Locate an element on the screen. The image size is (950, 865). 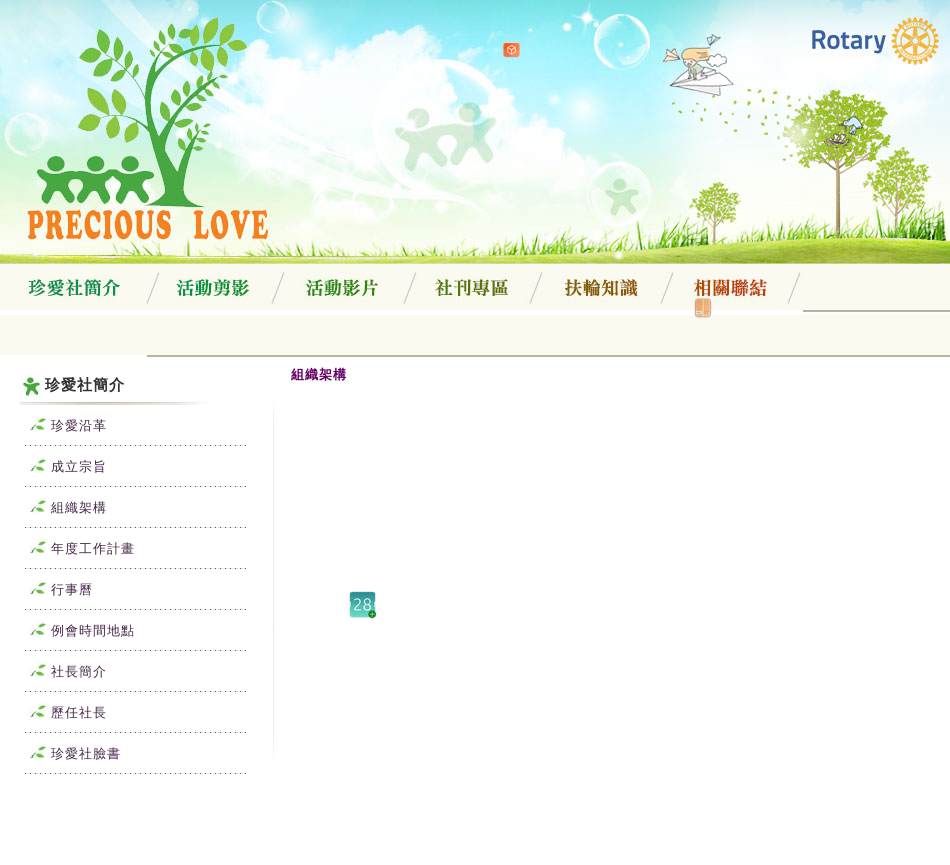
open a 3D model file is located at coordinates (511, 49).